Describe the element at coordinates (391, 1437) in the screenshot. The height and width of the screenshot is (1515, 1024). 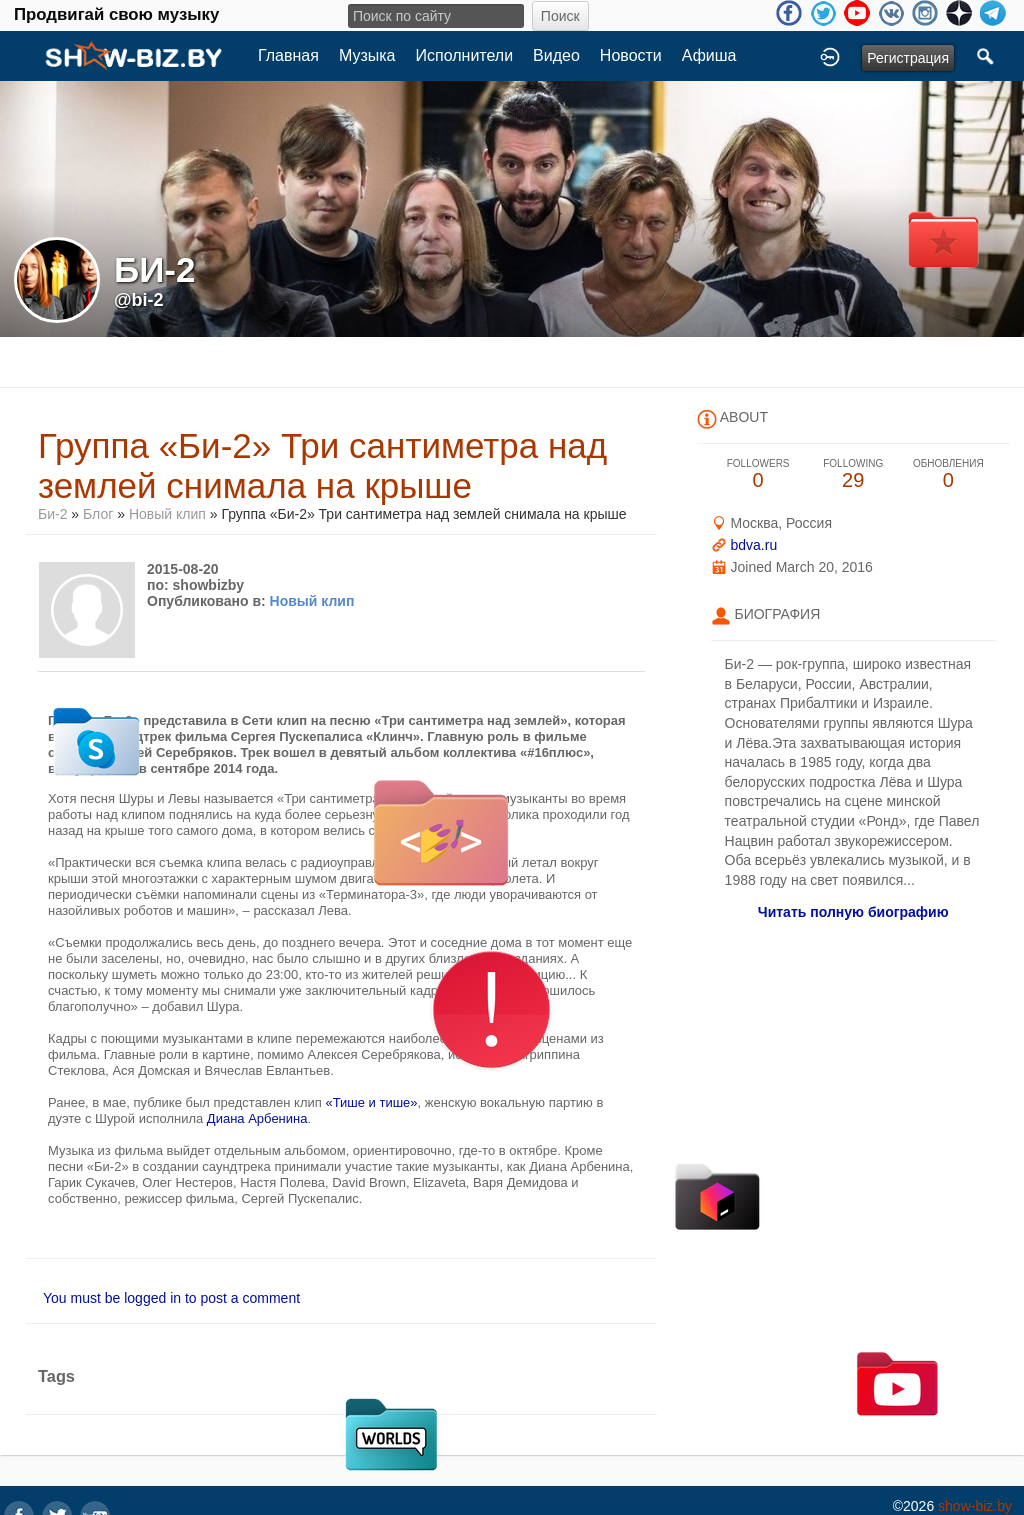
I see `open vrchat worlds folder` at that location.